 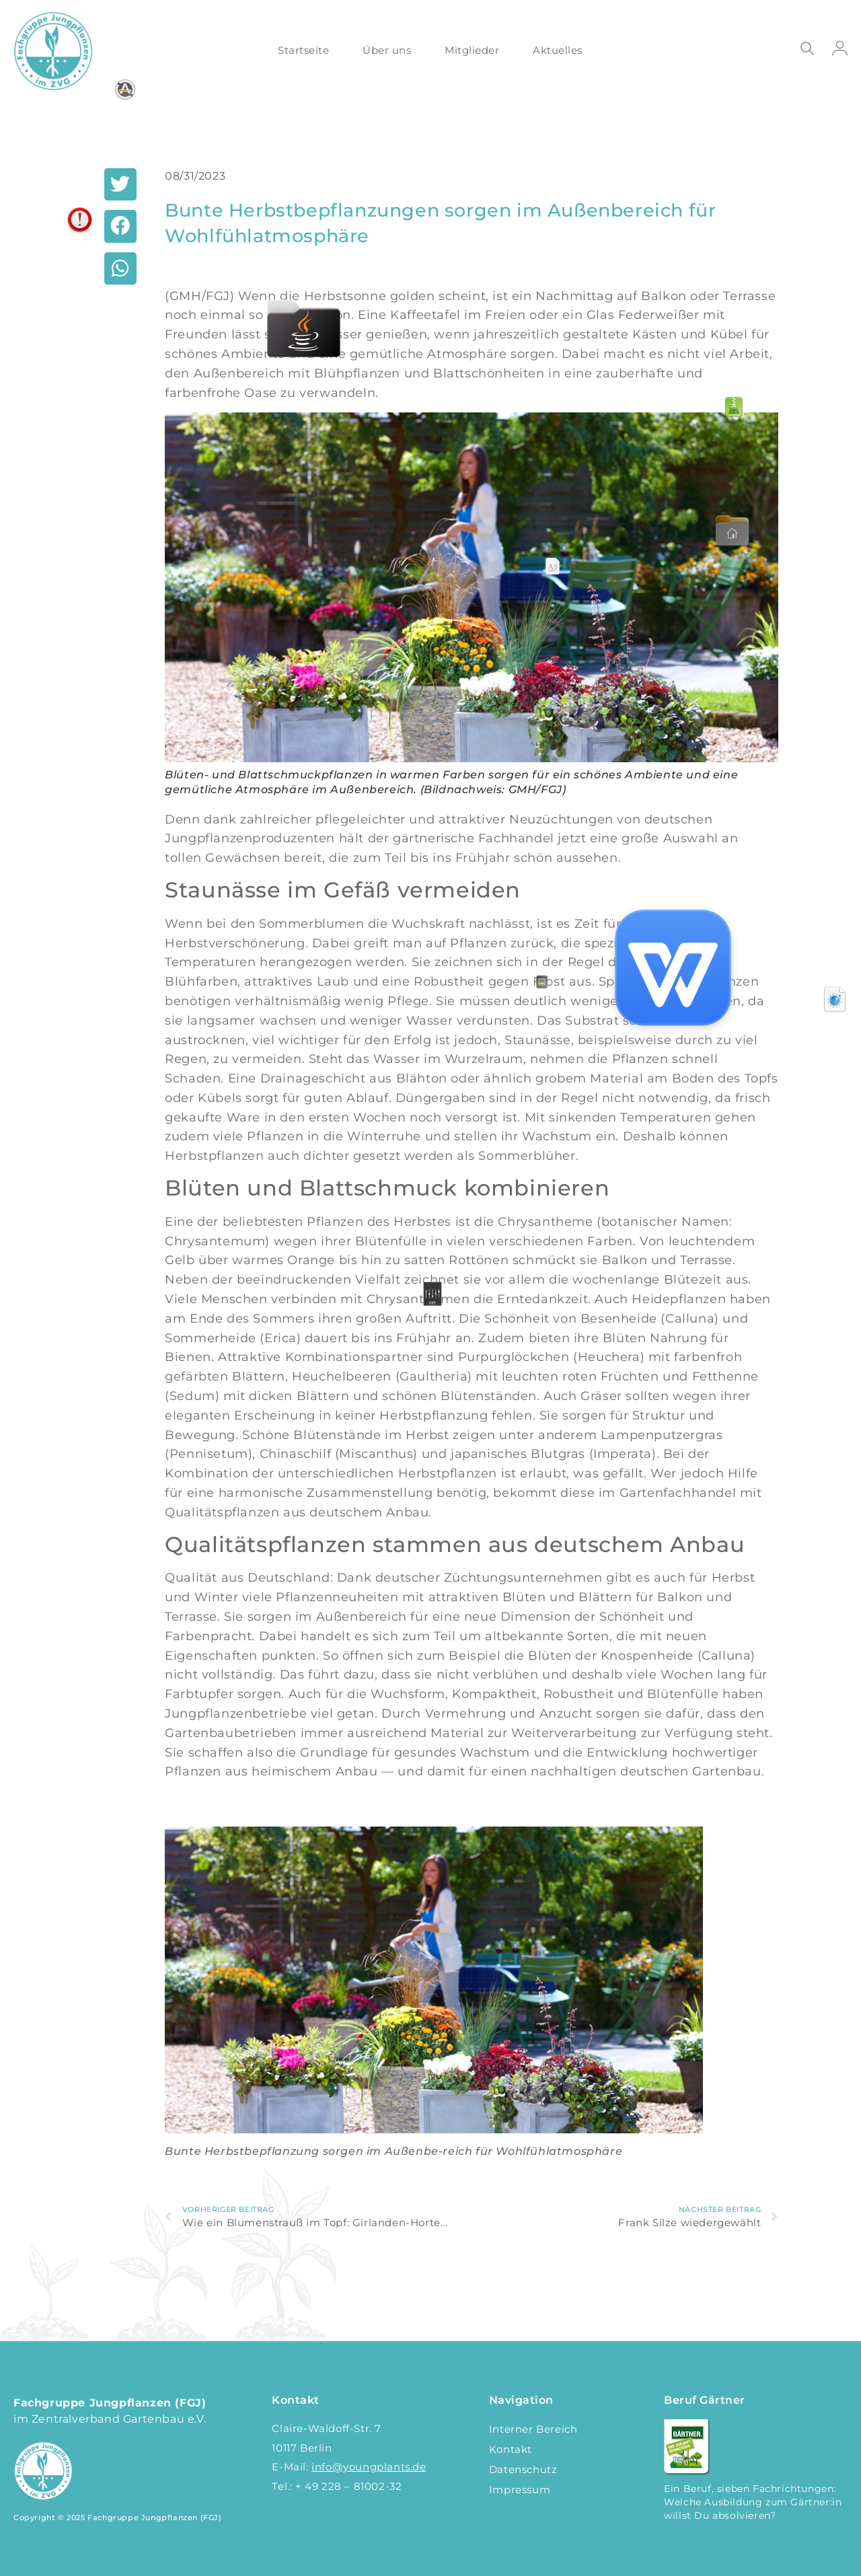 What do you see at coordinates (835, 999) in the screenshot?
I see `lua script file indicator` at bounding box center [835, 999].